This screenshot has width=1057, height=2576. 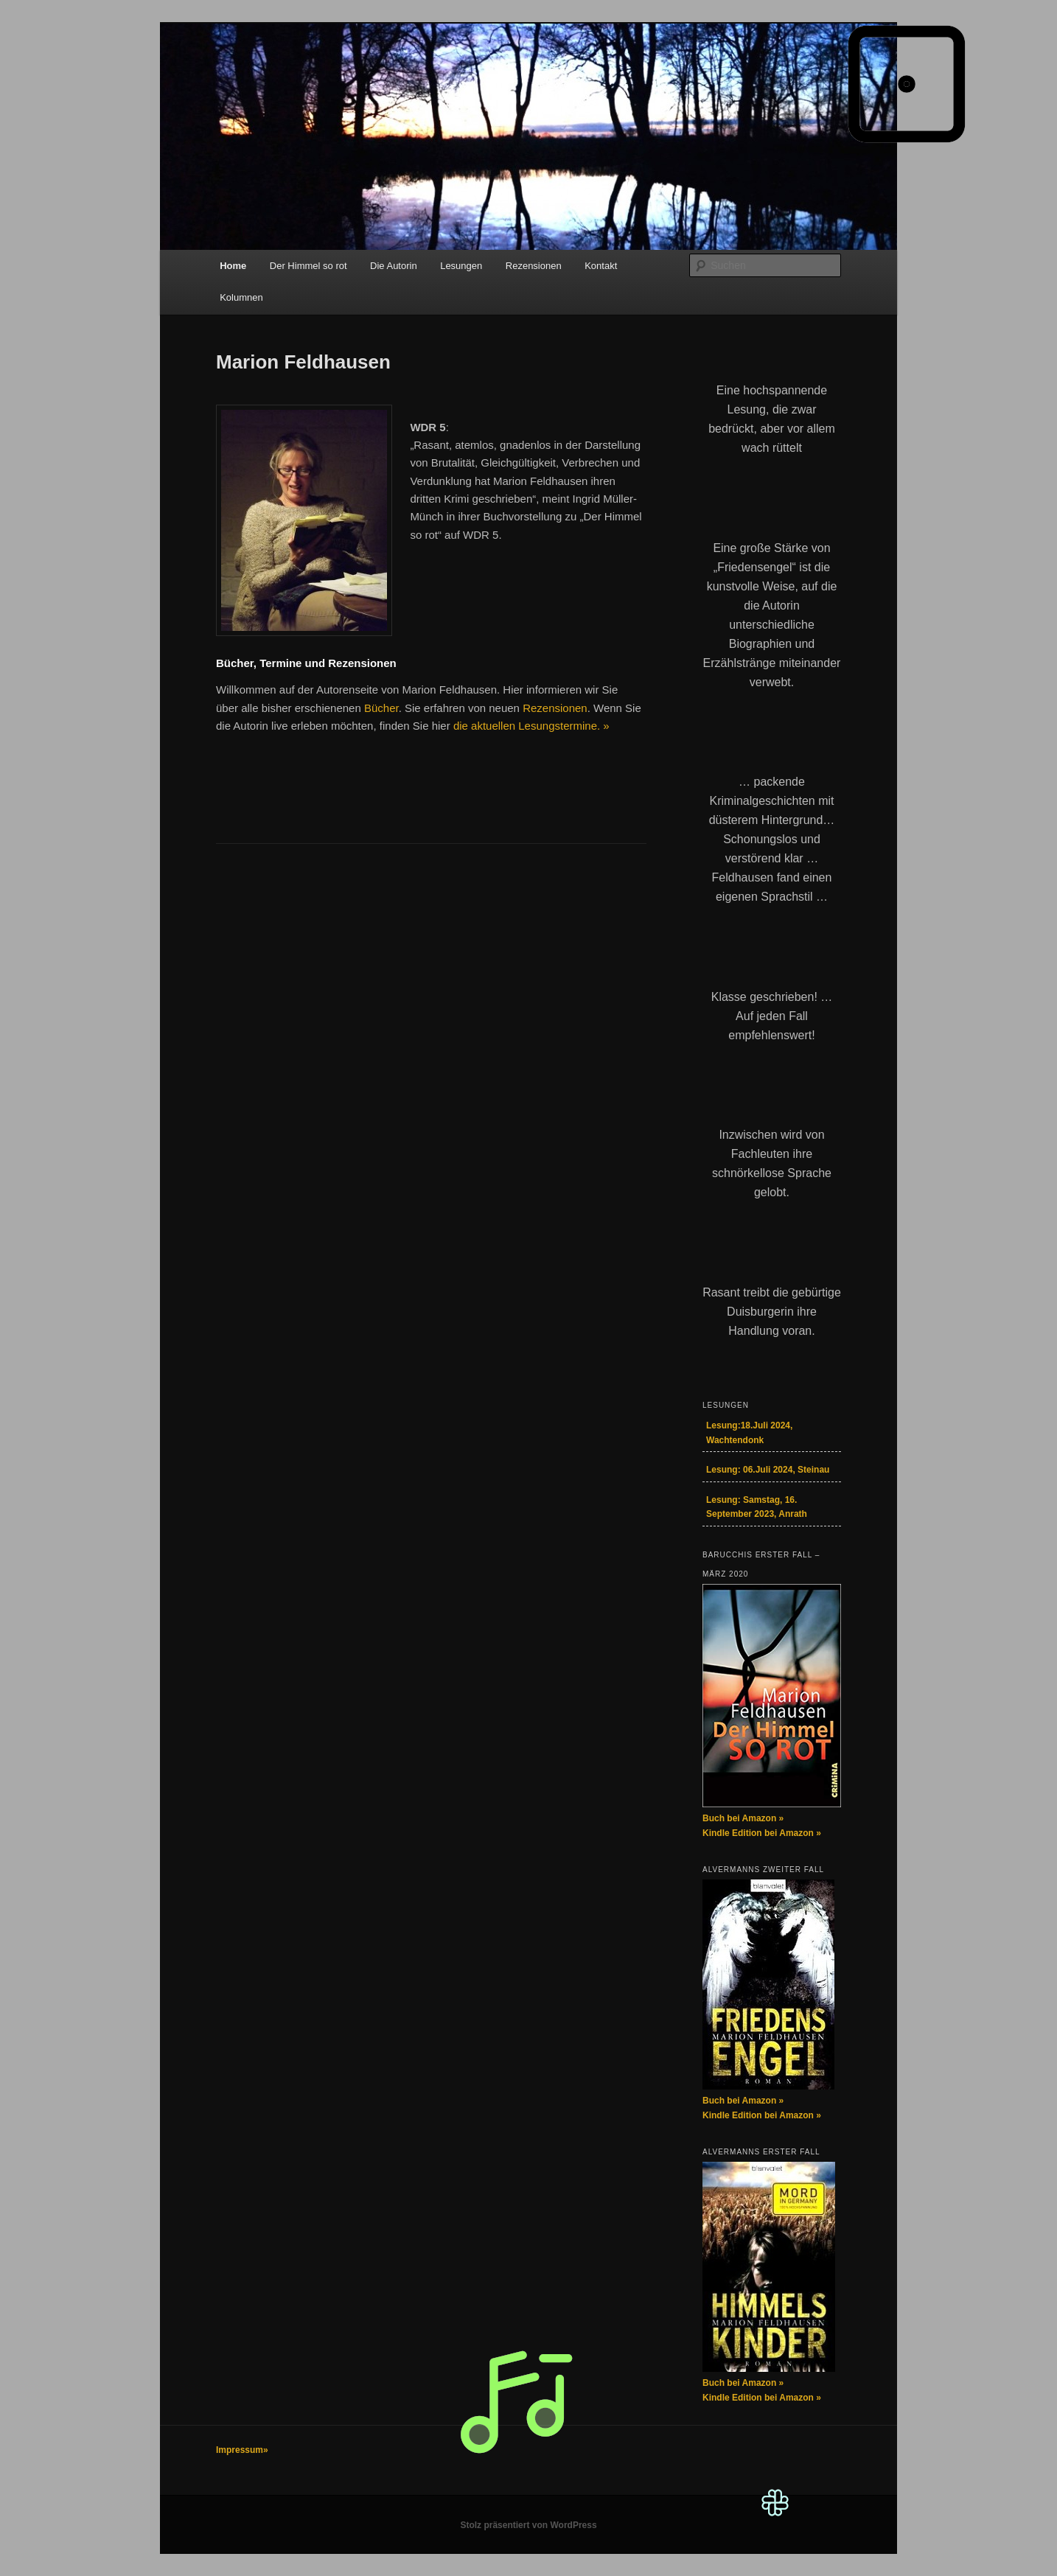 What do you see at coordinates (907, 84) in the screenshot?
I see `roll the dice or generate a random result` at bounding box center [907, 84].